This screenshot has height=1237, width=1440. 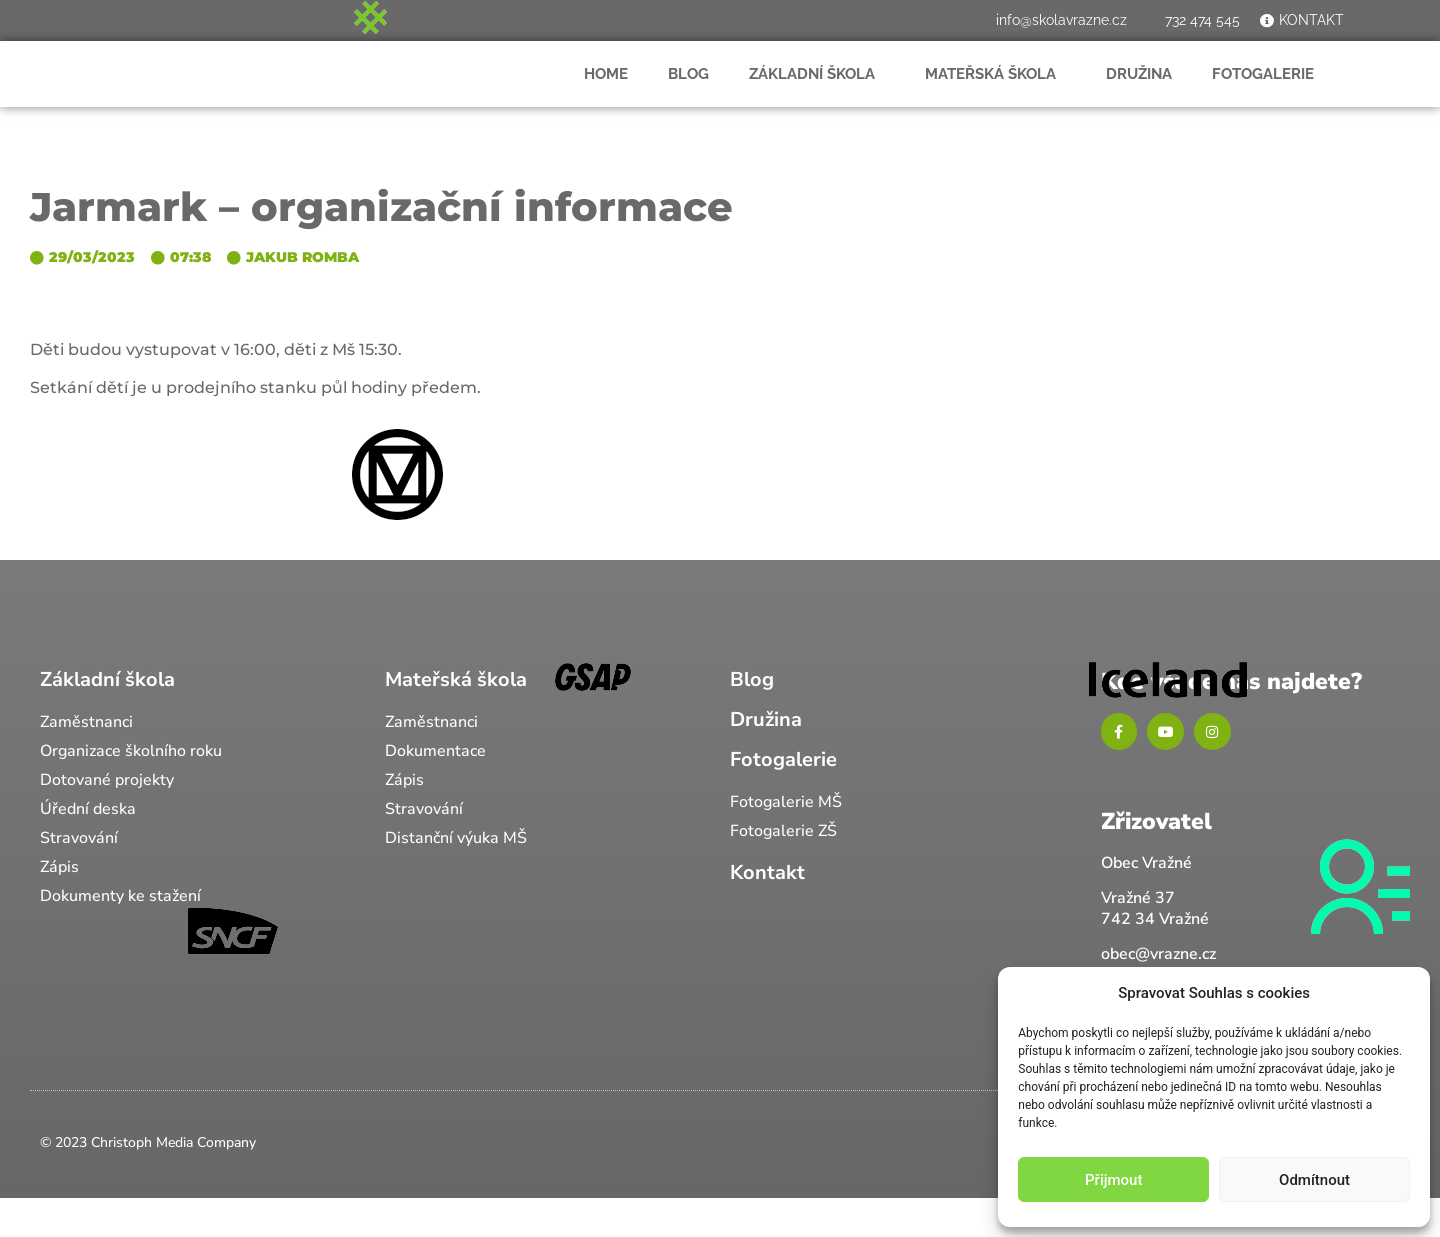 What do you see at coordinates (370, 17) in the screenshot?
I see `open SimpleX messaging app` at bounding box center [370, 17].